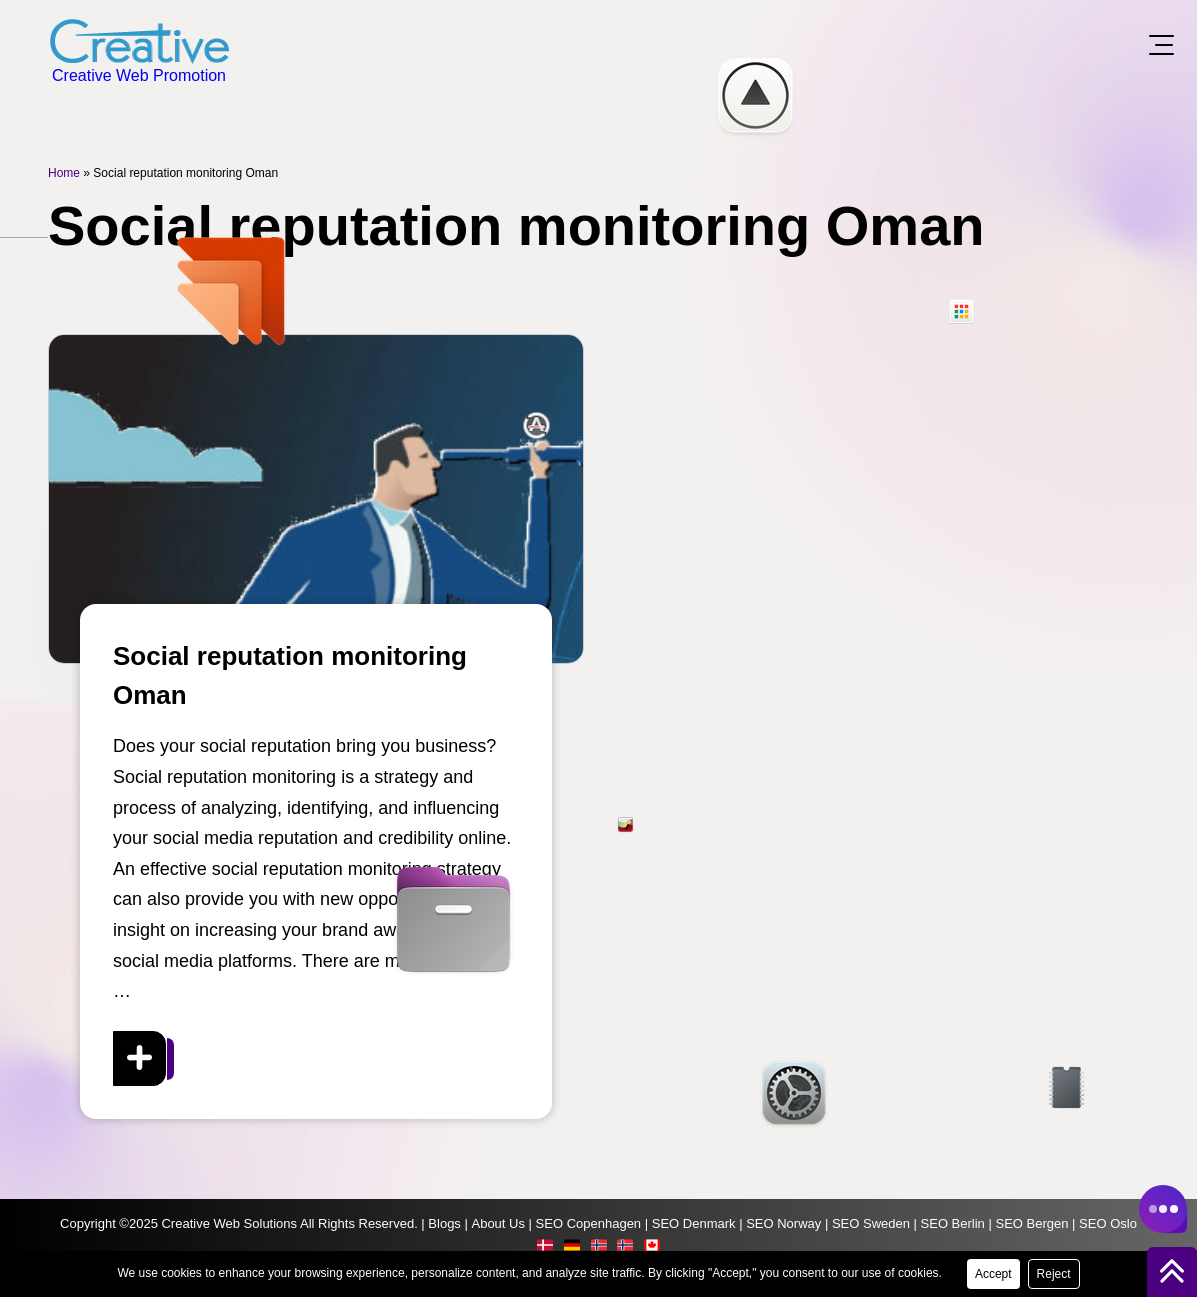 The height and width of the screenshot is (1297, 1197). Describe the element at coordinates (961, 311) in the screenshot. I see `open color palette or theme settings` at that location.